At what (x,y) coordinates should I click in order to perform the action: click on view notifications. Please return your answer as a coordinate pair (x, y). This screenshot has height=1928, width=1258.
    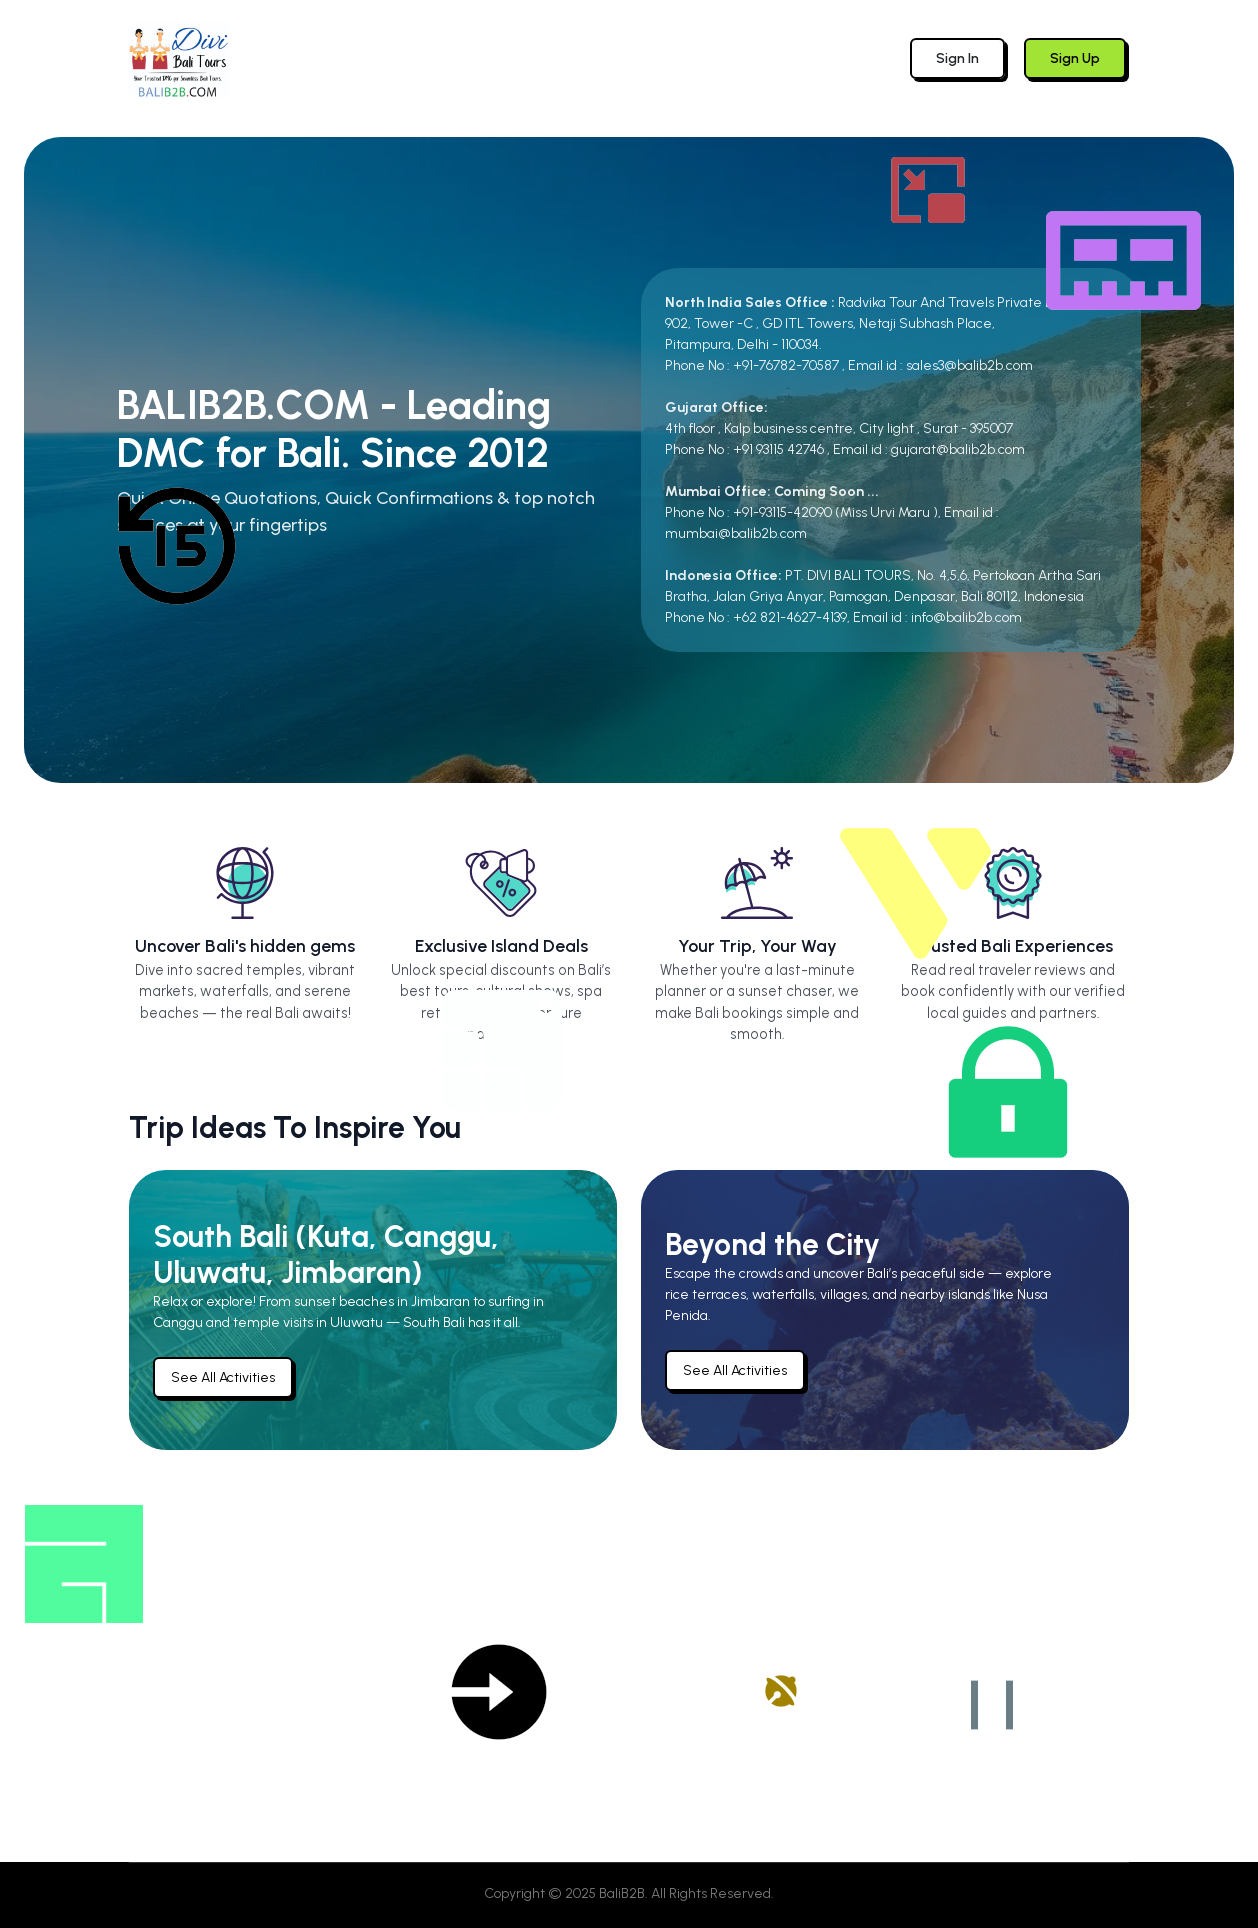
    Looking at the image, I should click on (781, 1691).